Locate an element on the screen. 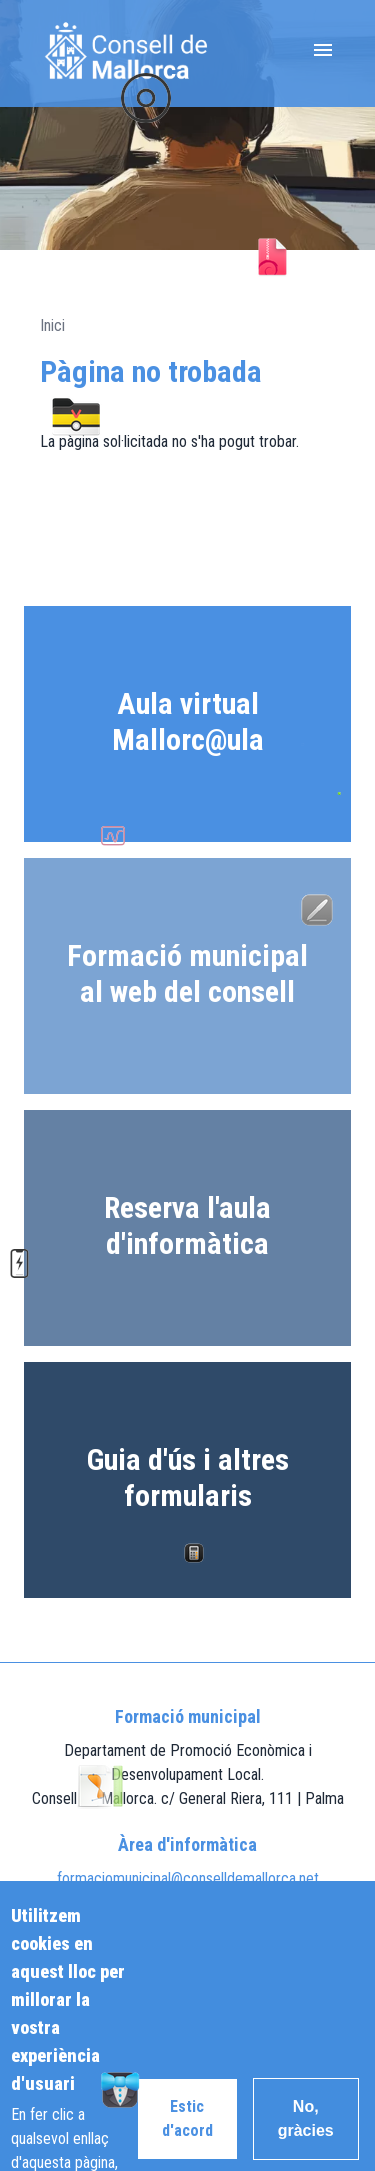 The width and height of the screenshot is (375, 2171). open the calculator app is located at coordinates (194, 1553).